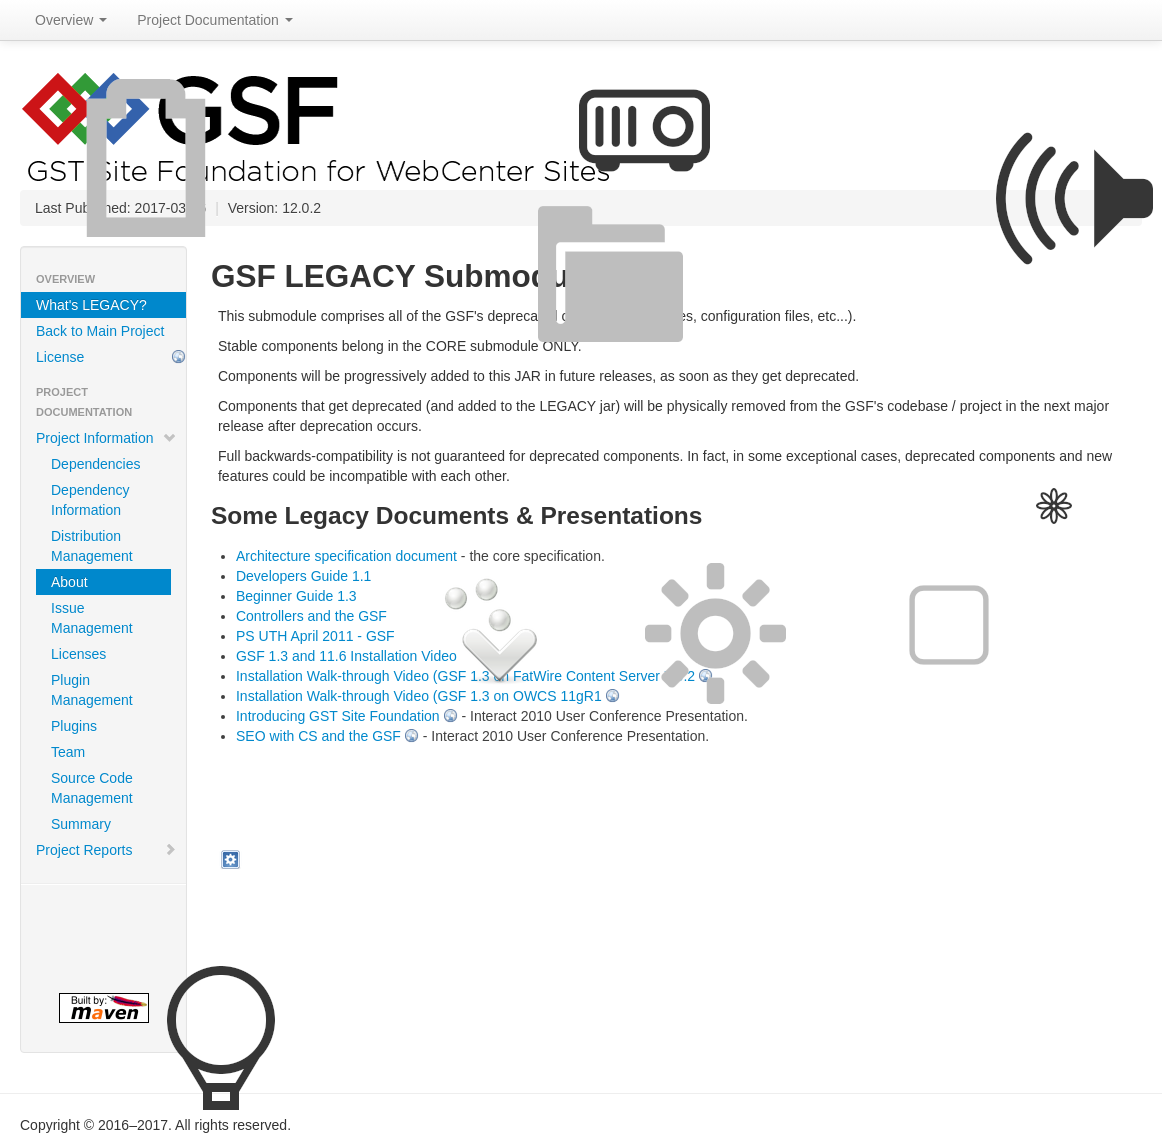 The height and width of the screenshot is (1145, 1162). Describe the element at coordinates (491, 629) in the screenshot. I see `jump to a specific location or section` at that location.